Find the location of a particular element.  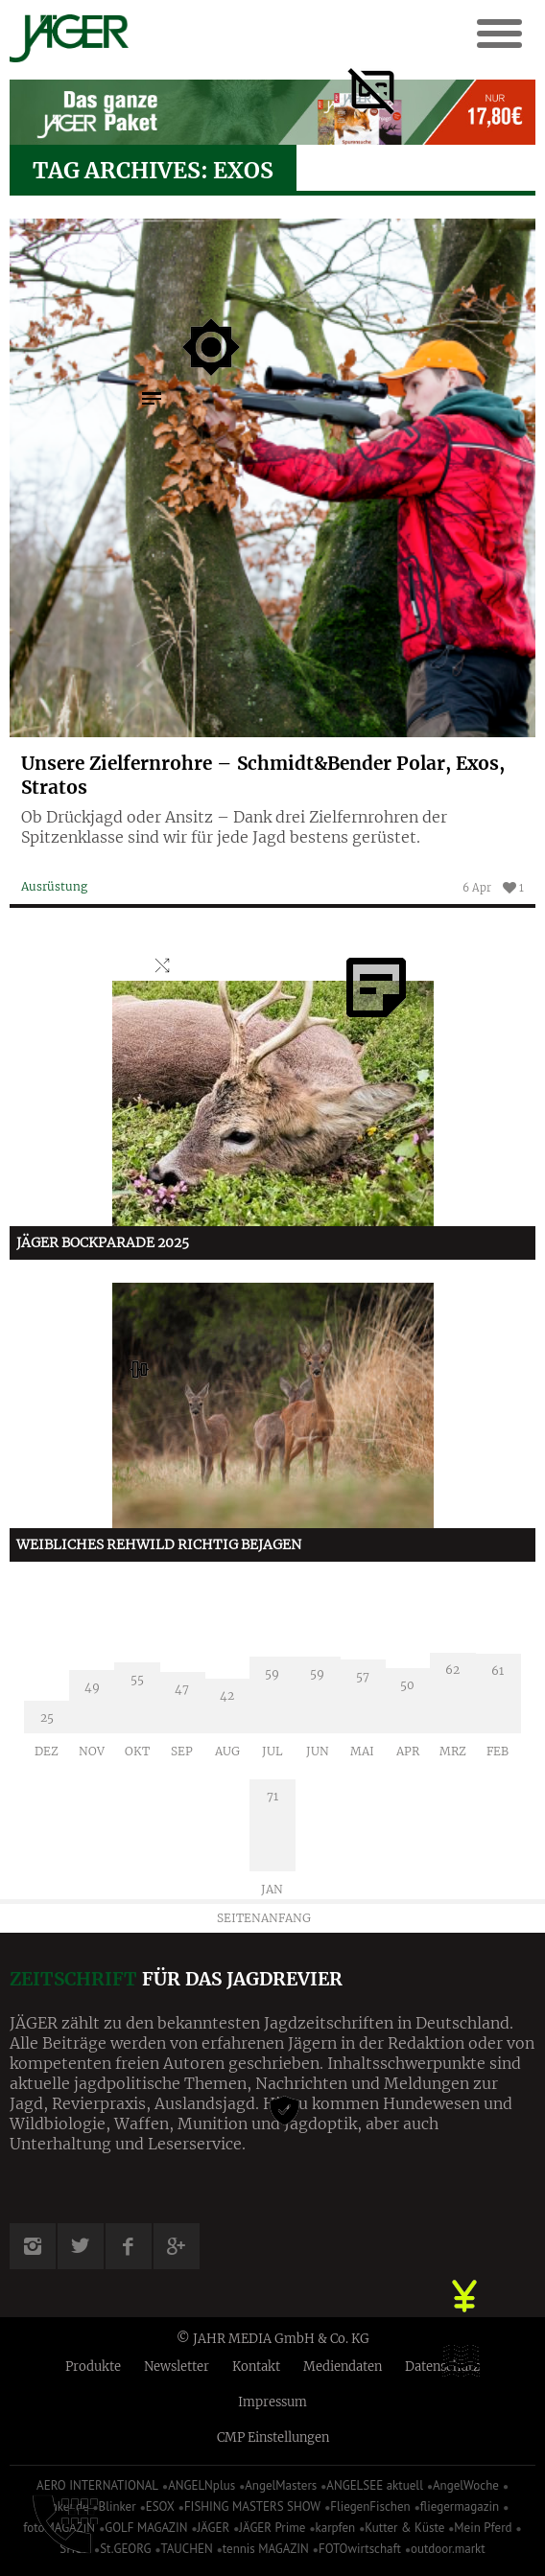

align objects to vertical center is located at coordinates (139, 1369).